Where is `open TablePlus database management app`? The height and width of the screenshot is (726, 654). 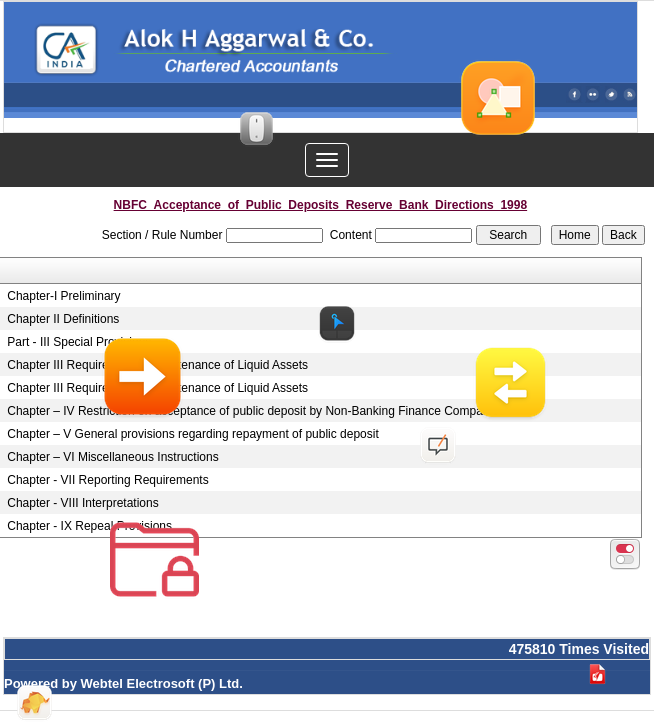
open TablePlus database management app is located at coordinates (34, 702).